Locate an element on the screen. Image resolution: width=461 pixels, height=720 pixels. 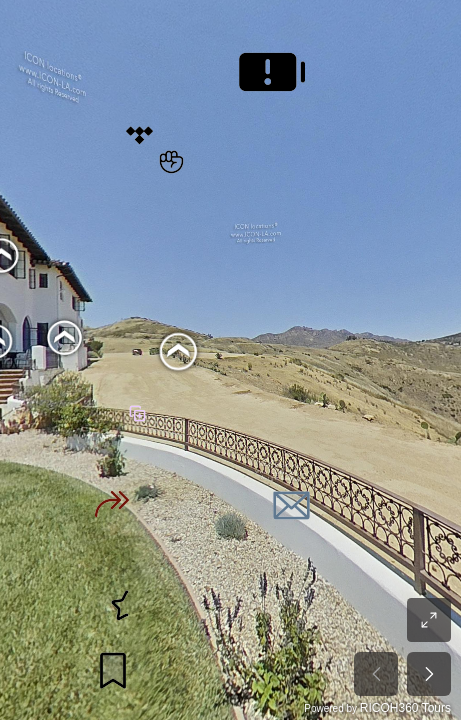
save this item to your bookmarks is located at coordinates (113, 670).